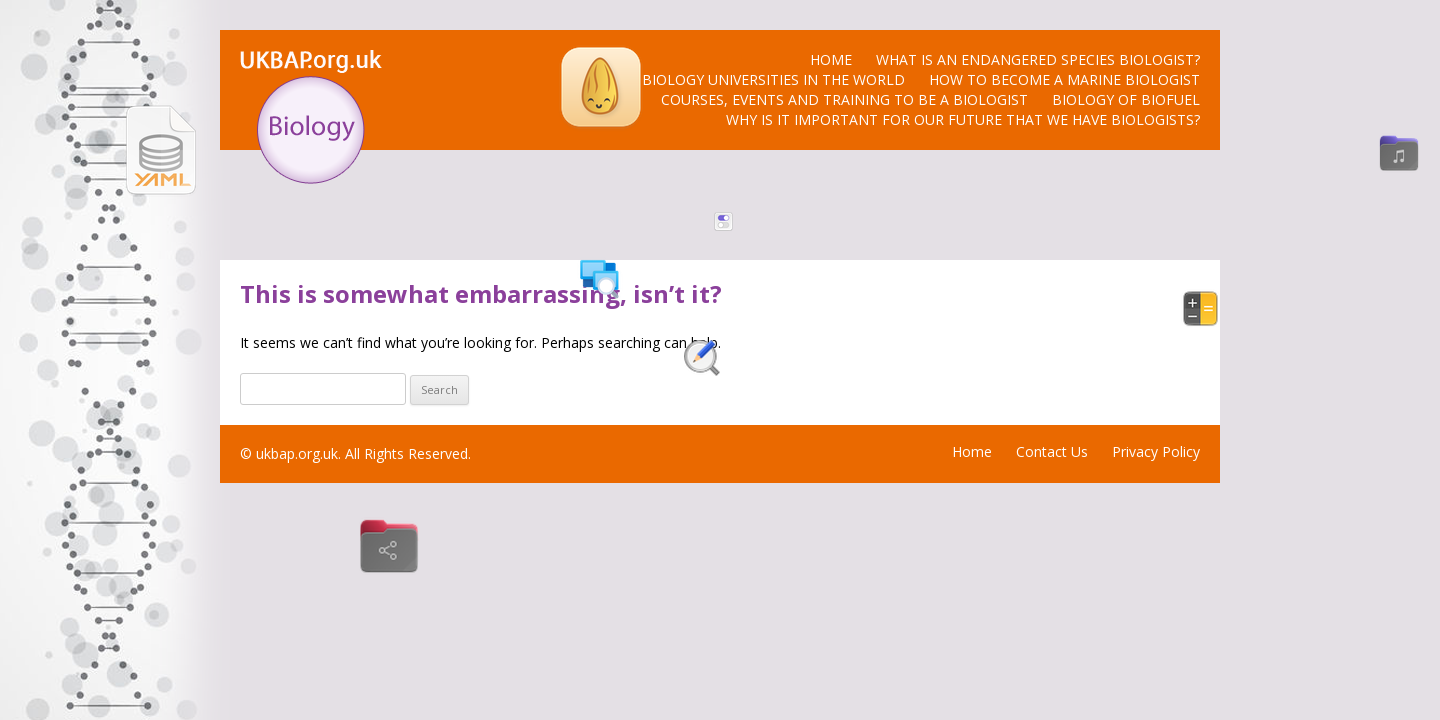 This screenshot has height=720, width=1440. What do you see at coordinates (389, 546) in the screenshot?
I see `access your public shared files folder` at bounding box center [389, 546].